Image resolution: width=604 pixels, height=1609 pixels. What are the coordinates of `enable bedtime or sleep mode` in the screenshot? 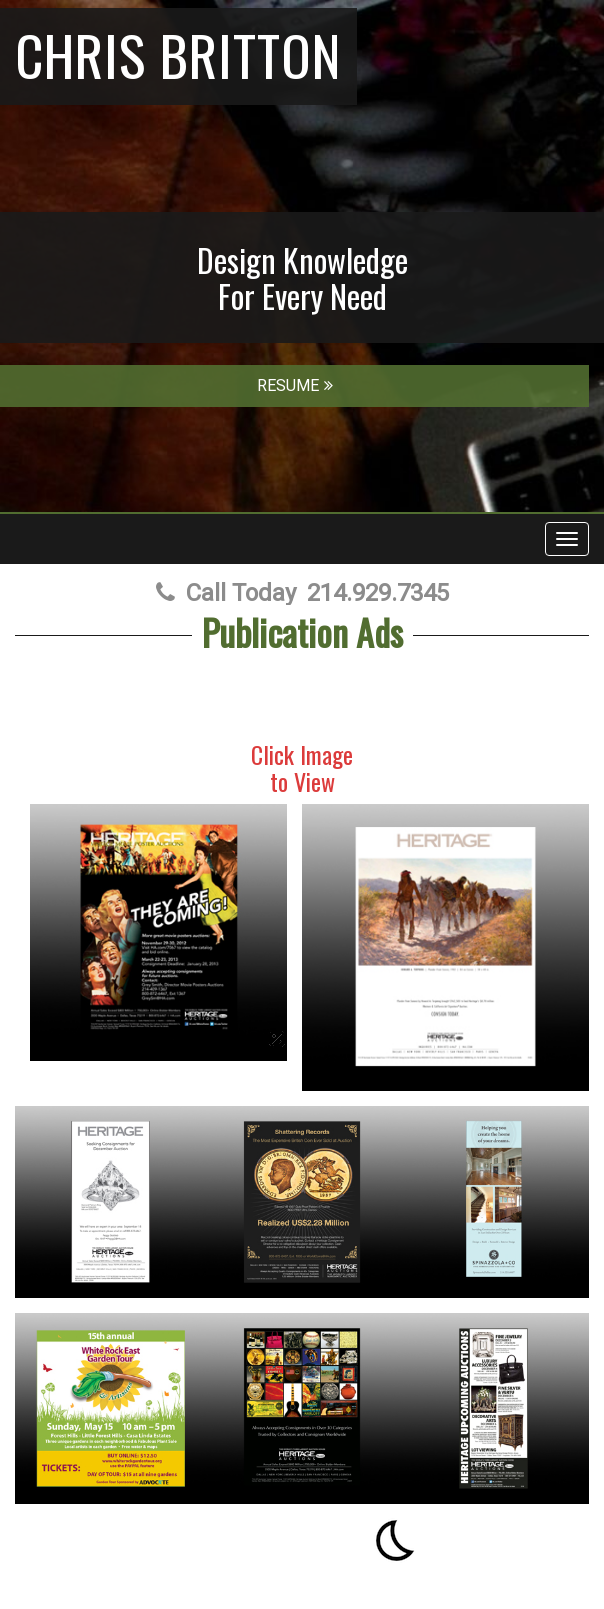 It's located at (396, 1540).